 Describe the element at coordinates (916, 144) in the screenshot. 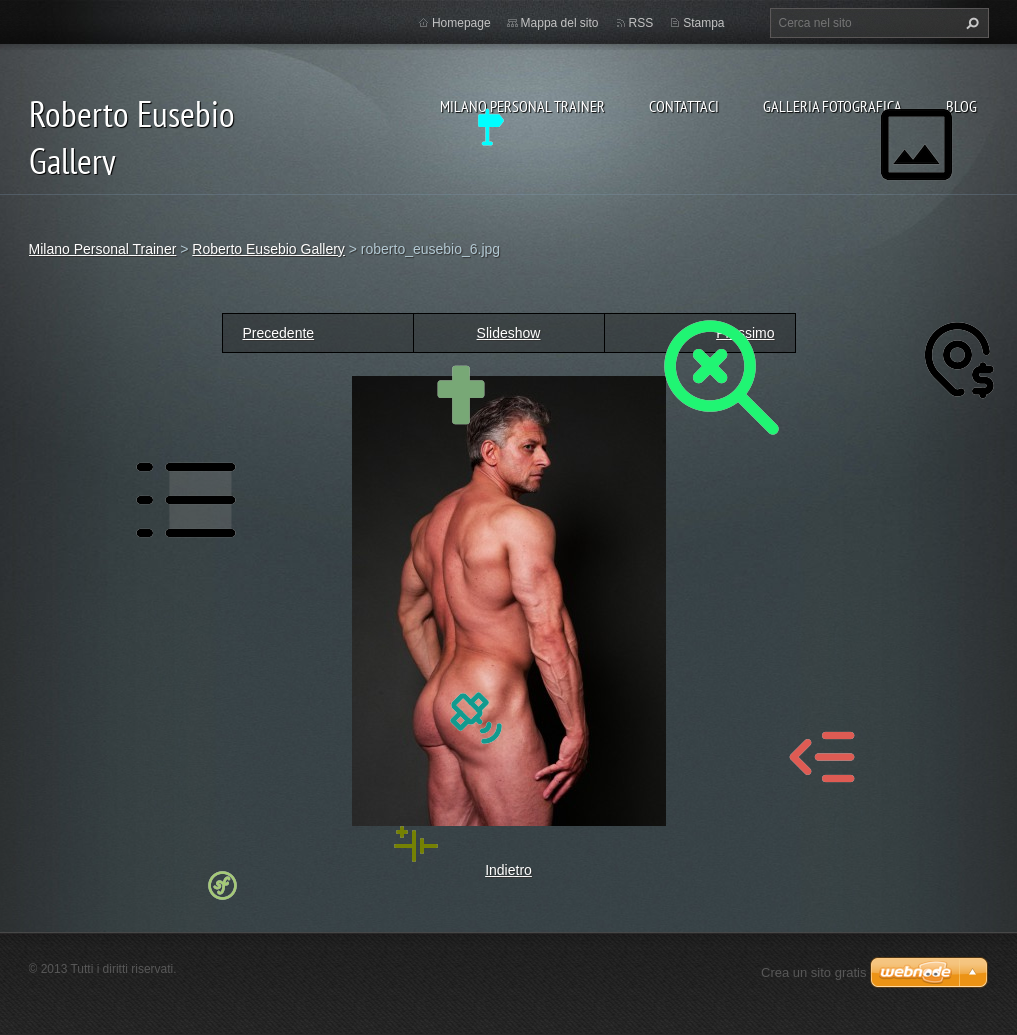

I see `insert an image into your document` at that location.